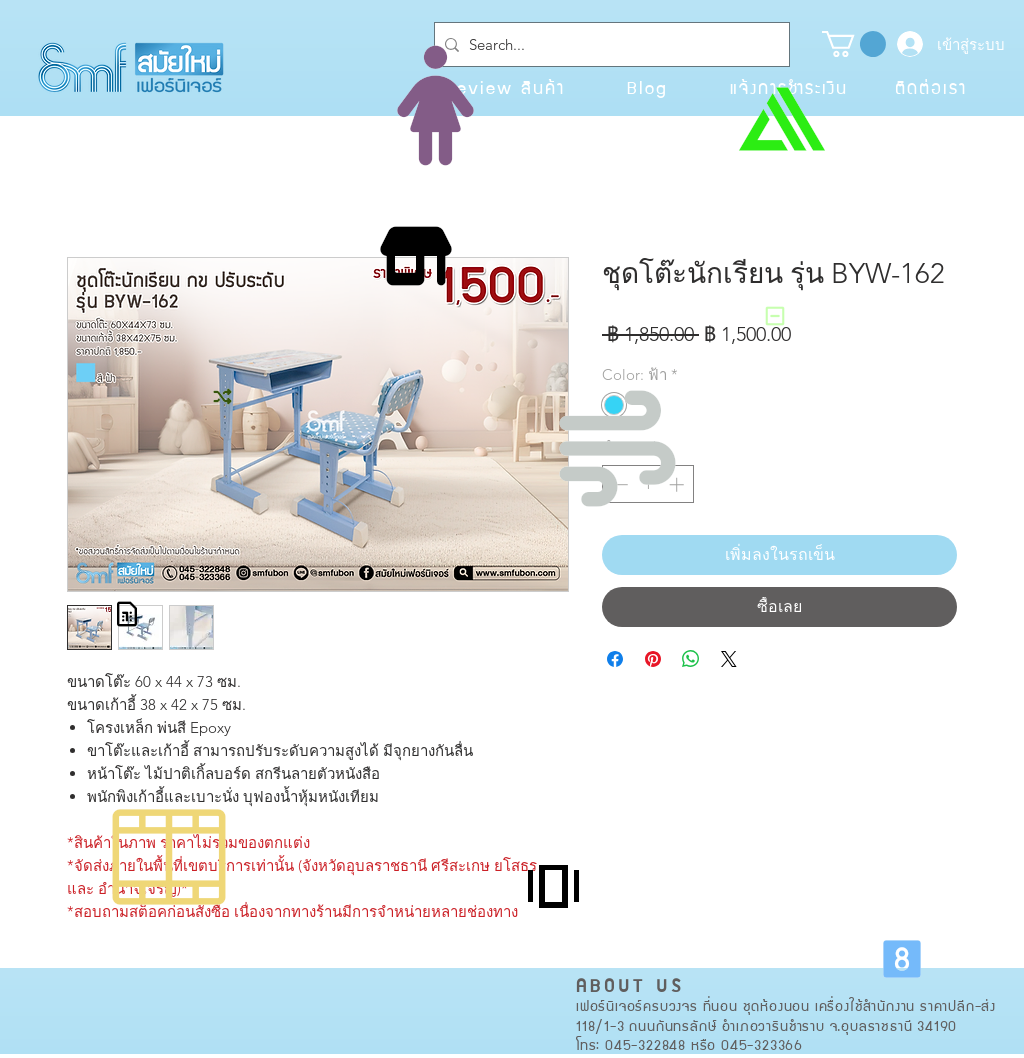  I want to click on manage SIM card settings, so click(127, 614).